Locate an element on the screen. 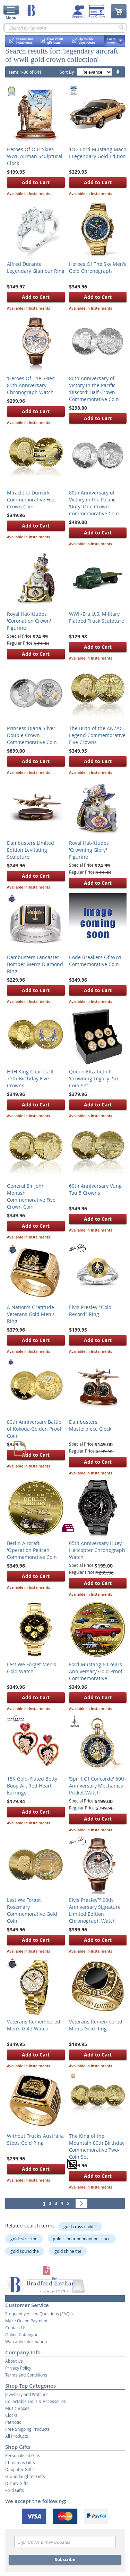 The height and width of the screenshot is (2576, 130). access scanner device settings is located at coordinates (78, 2286).